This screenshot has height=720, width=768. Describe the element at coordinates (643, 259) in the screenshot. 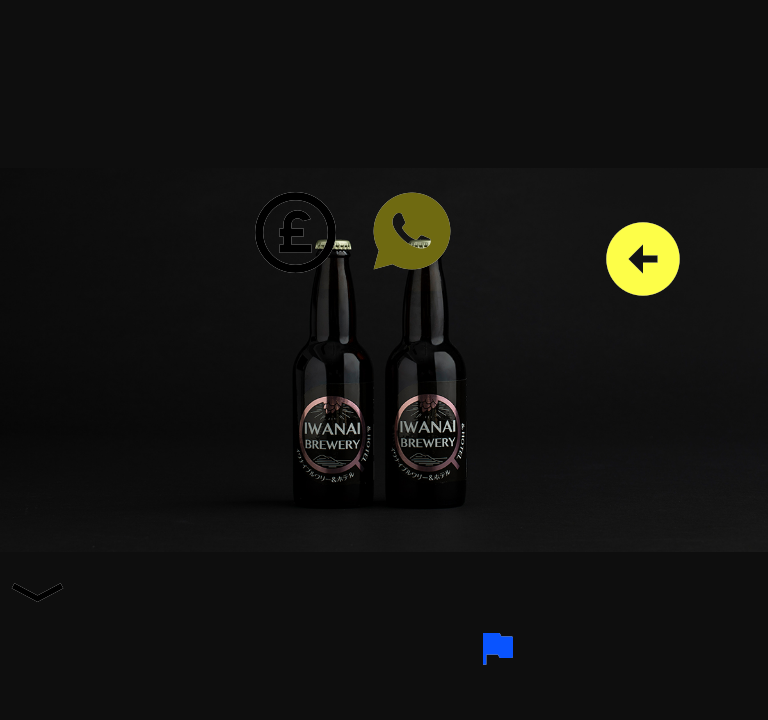

I see `go back to the previous screen` at that location.